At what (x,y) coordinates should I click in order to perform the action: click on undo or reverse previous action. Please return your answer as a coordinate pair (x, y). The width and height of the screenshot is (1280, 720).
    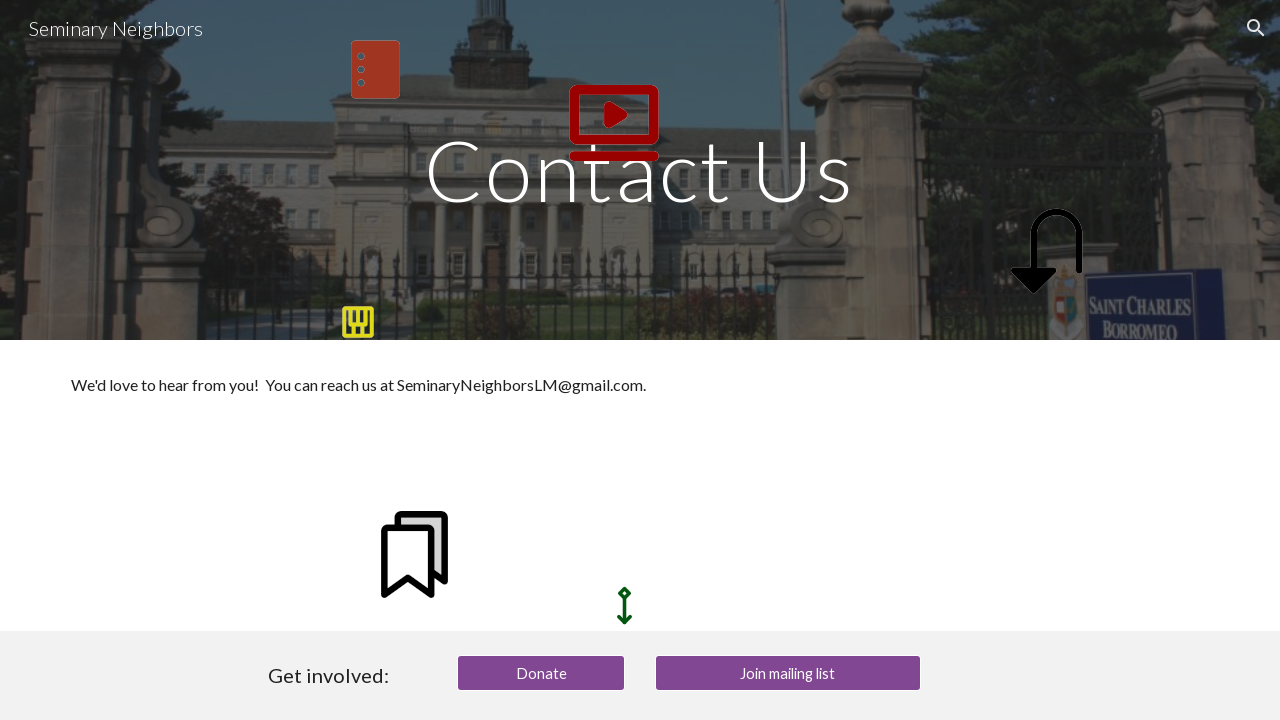
    Looking at the image, I should click on (1050, 251).